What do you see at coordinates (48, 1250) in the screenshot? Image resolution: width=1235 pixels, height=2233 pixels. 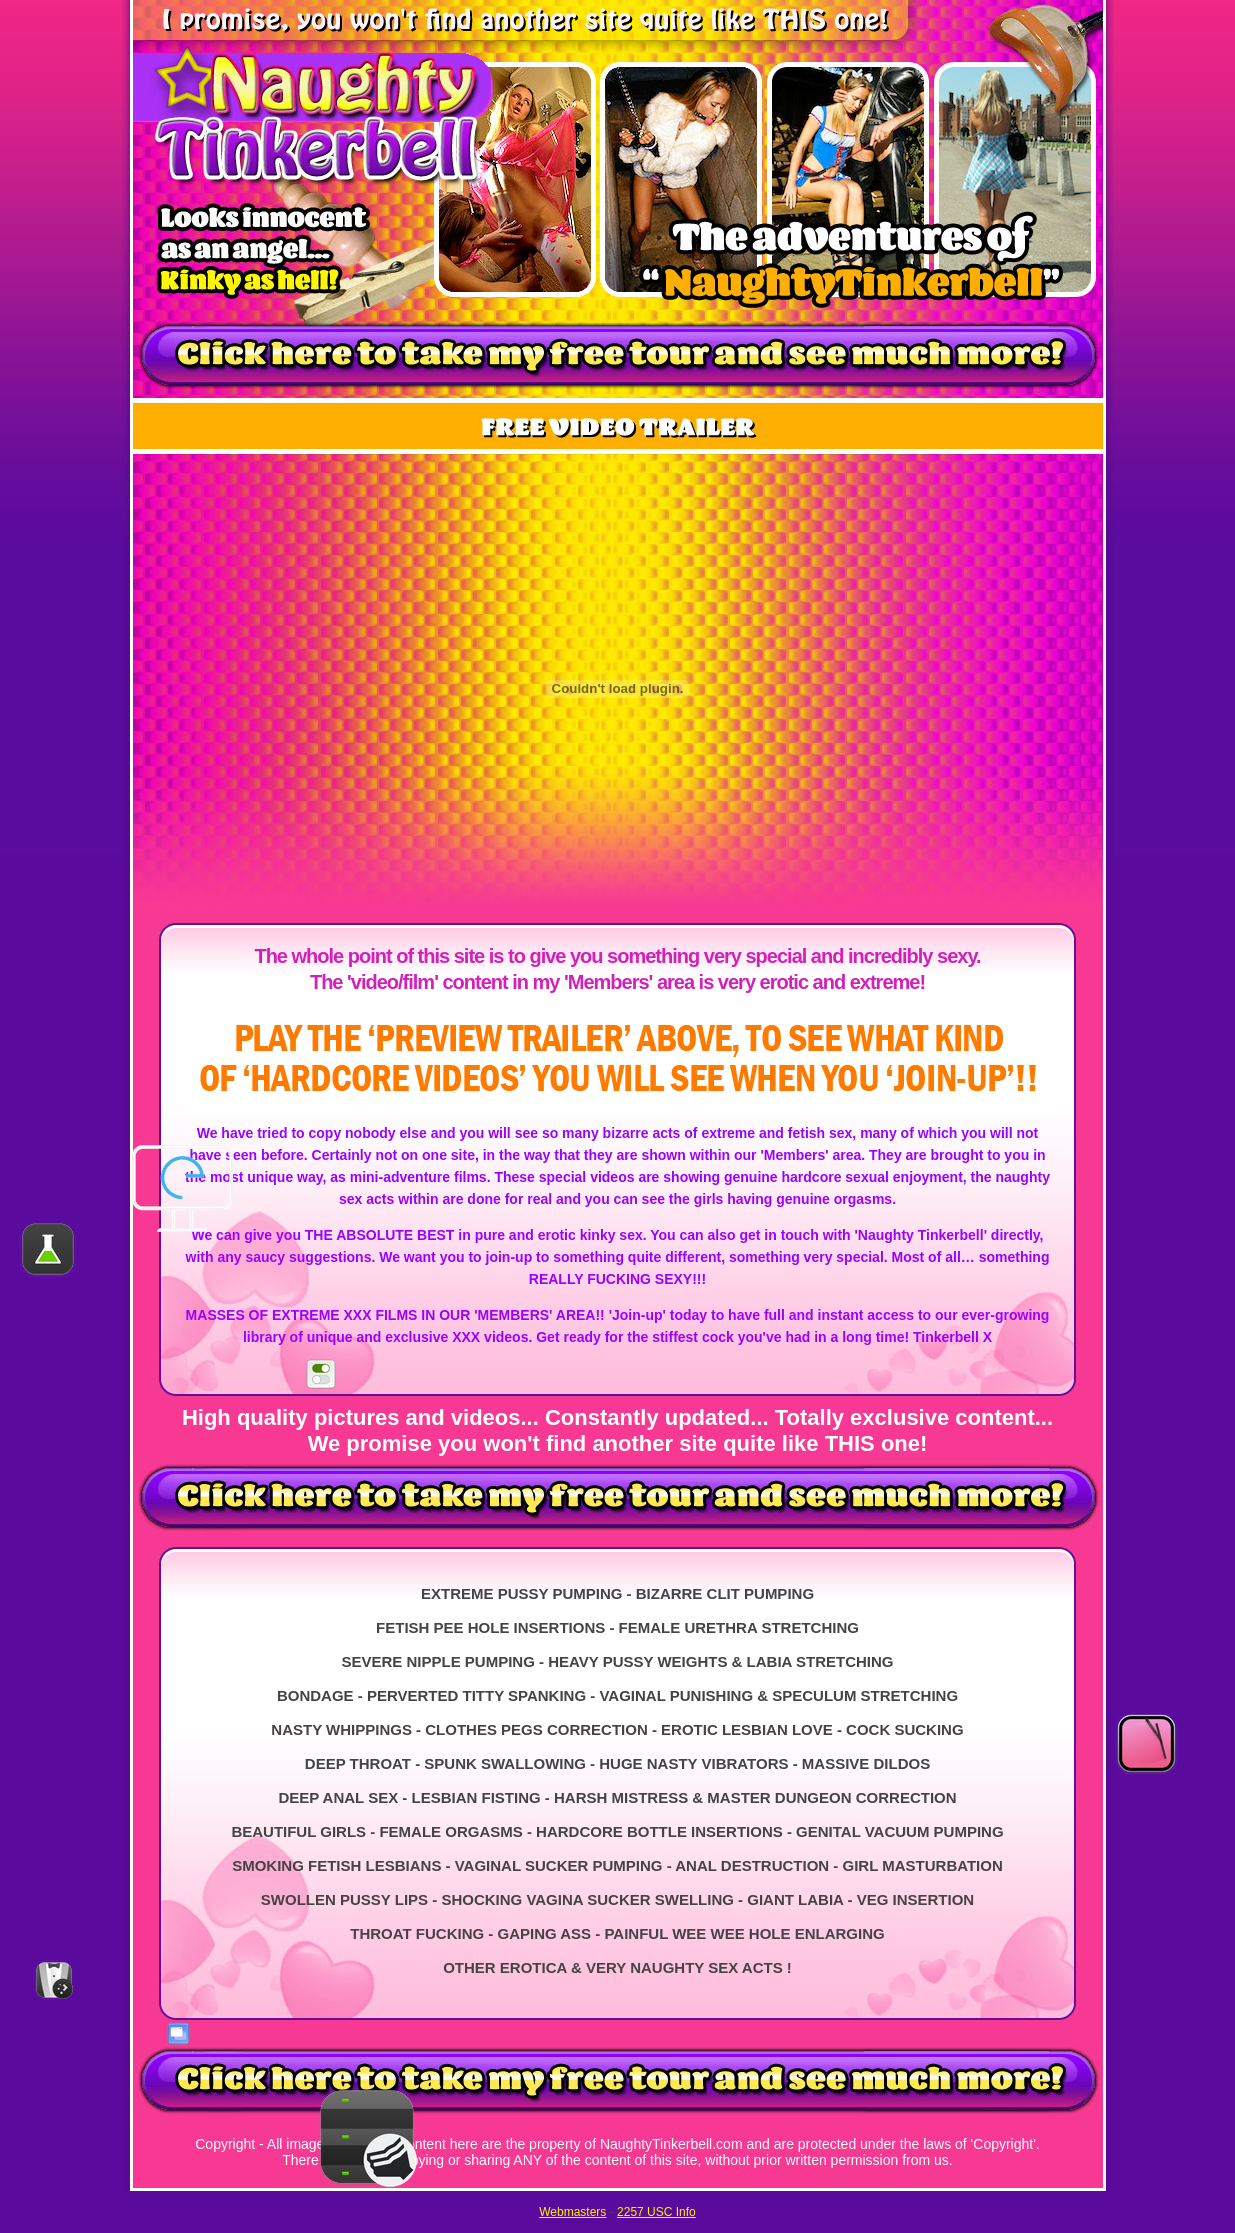 I see `open science or chemistry-related applications` at bounding box center [48, 1250].